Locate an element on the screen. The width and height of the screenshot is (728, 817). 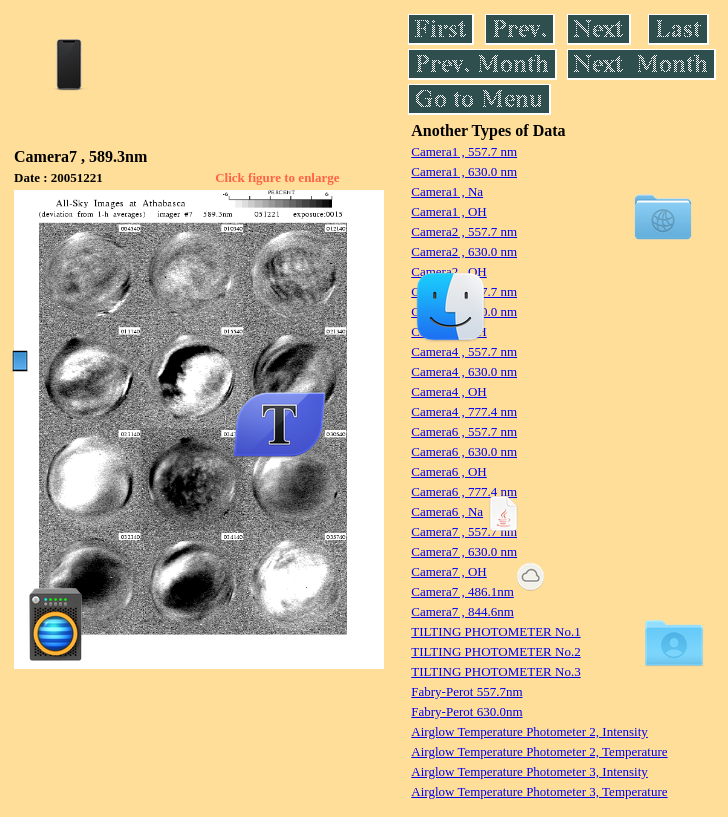
connected iPhone device is located at coordinates (69, 65).